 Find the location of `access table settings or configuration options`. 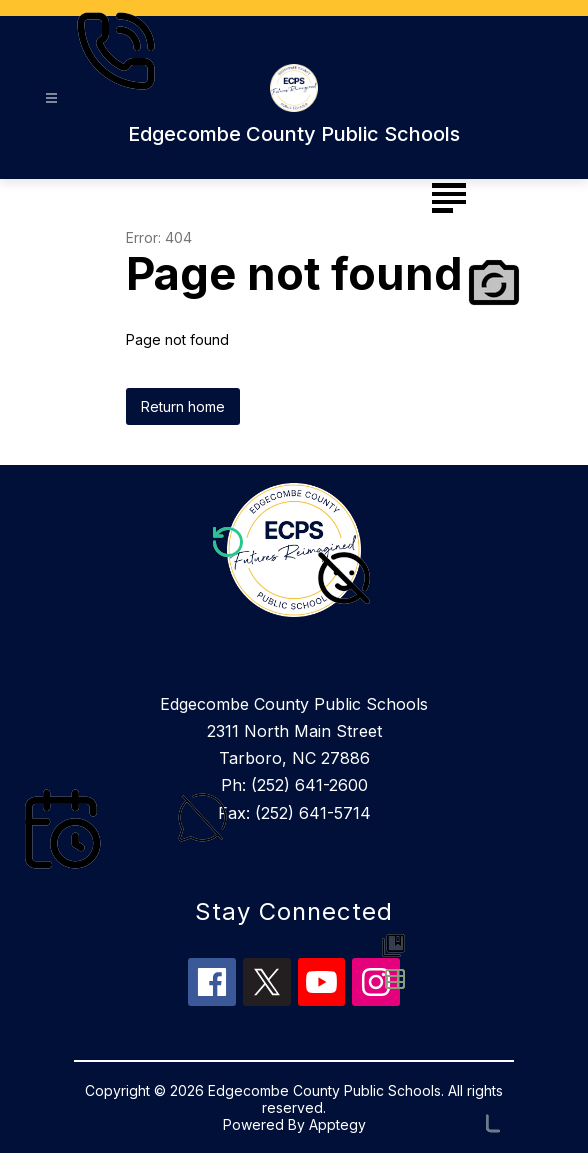

access table settings or configuration options is located at coordinates (395, 979).